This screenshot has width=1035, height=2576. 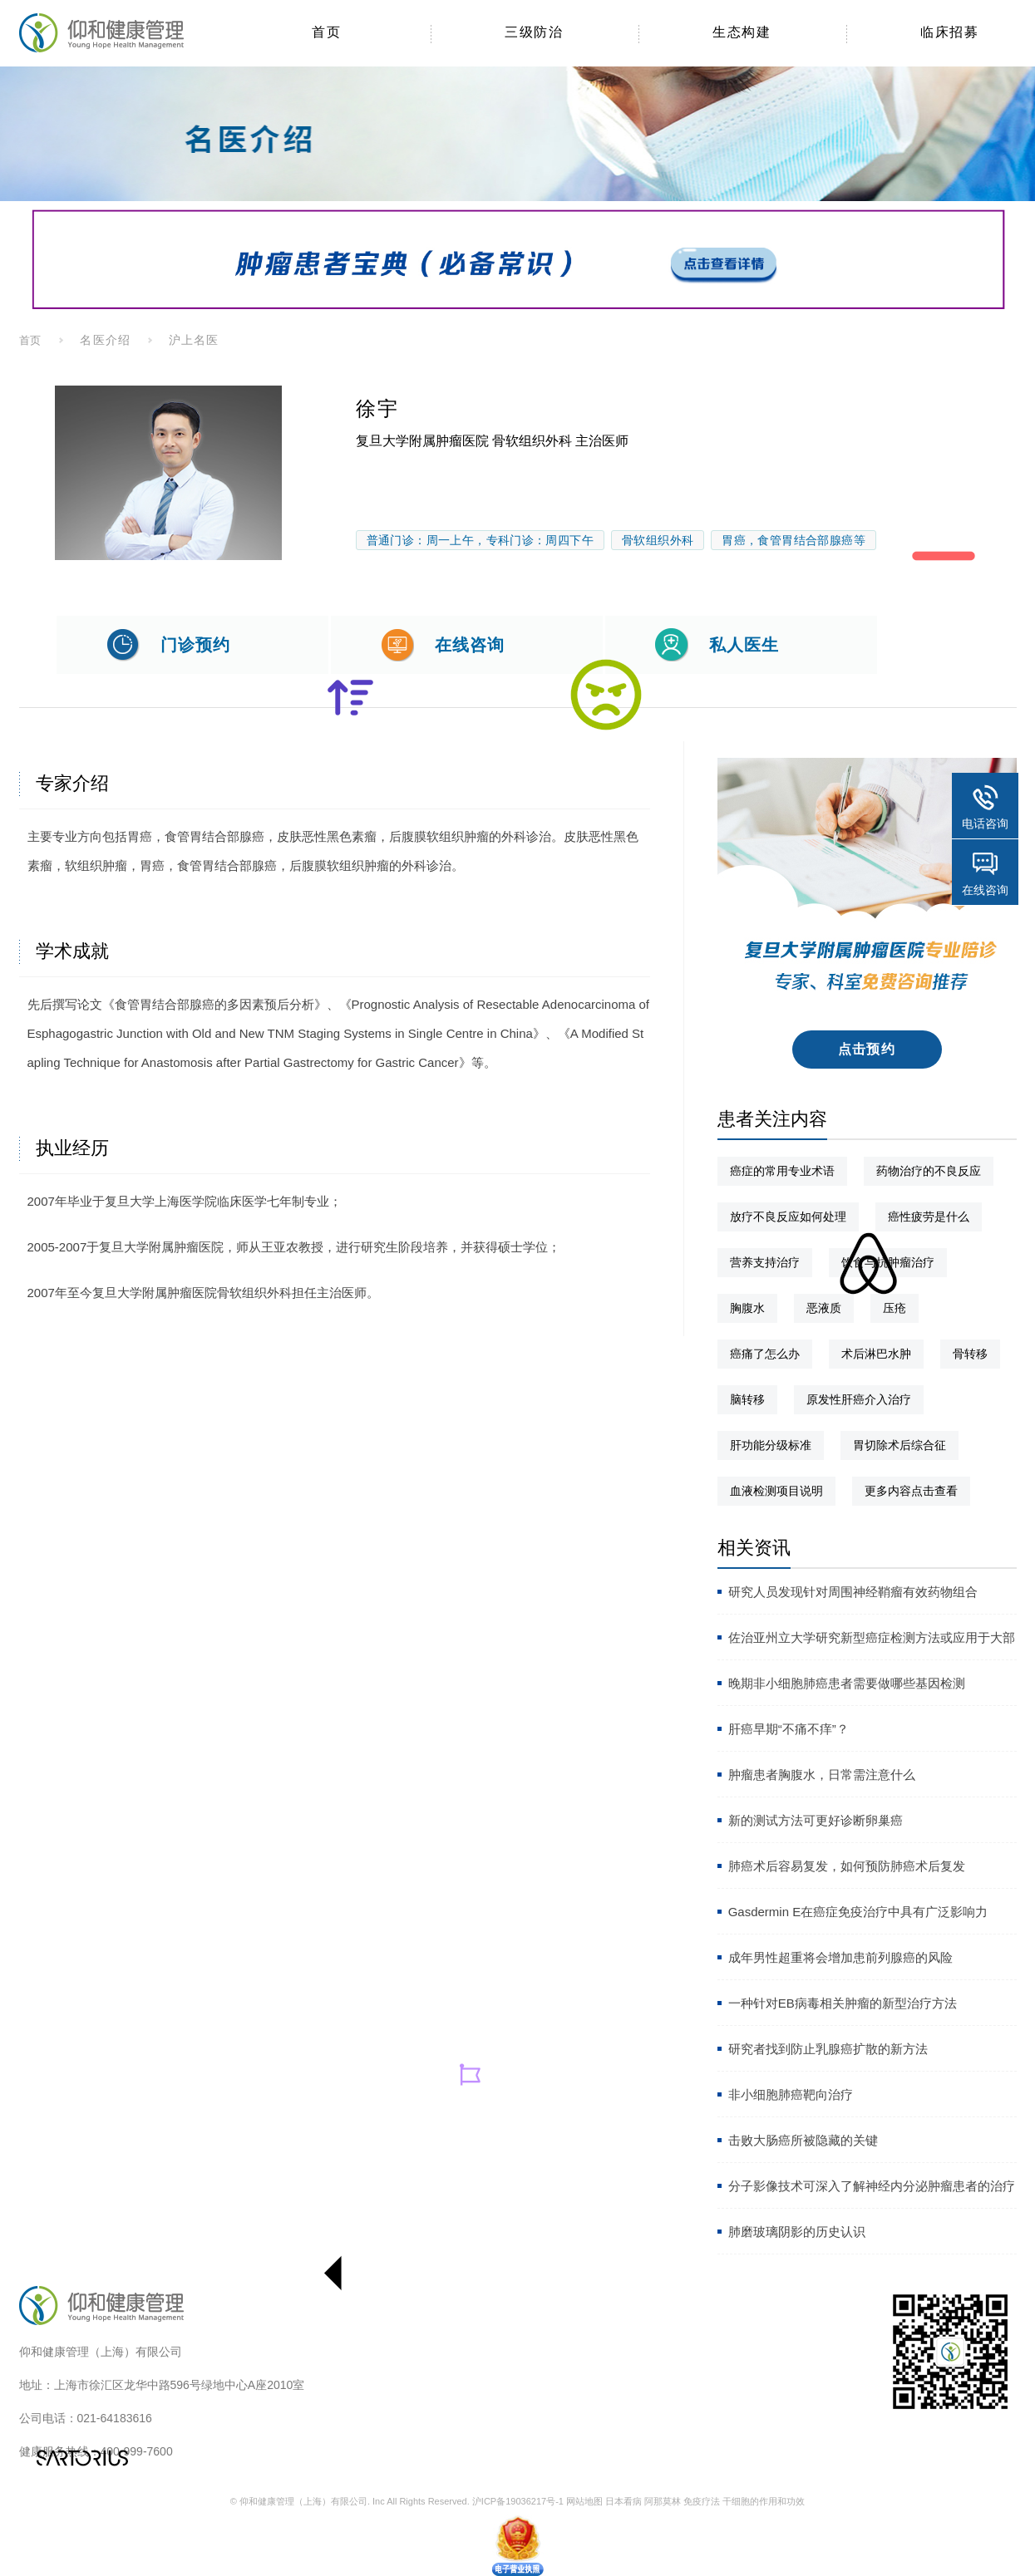 I want to click on remove an item from a list or cart, so click(x=944, y=556).